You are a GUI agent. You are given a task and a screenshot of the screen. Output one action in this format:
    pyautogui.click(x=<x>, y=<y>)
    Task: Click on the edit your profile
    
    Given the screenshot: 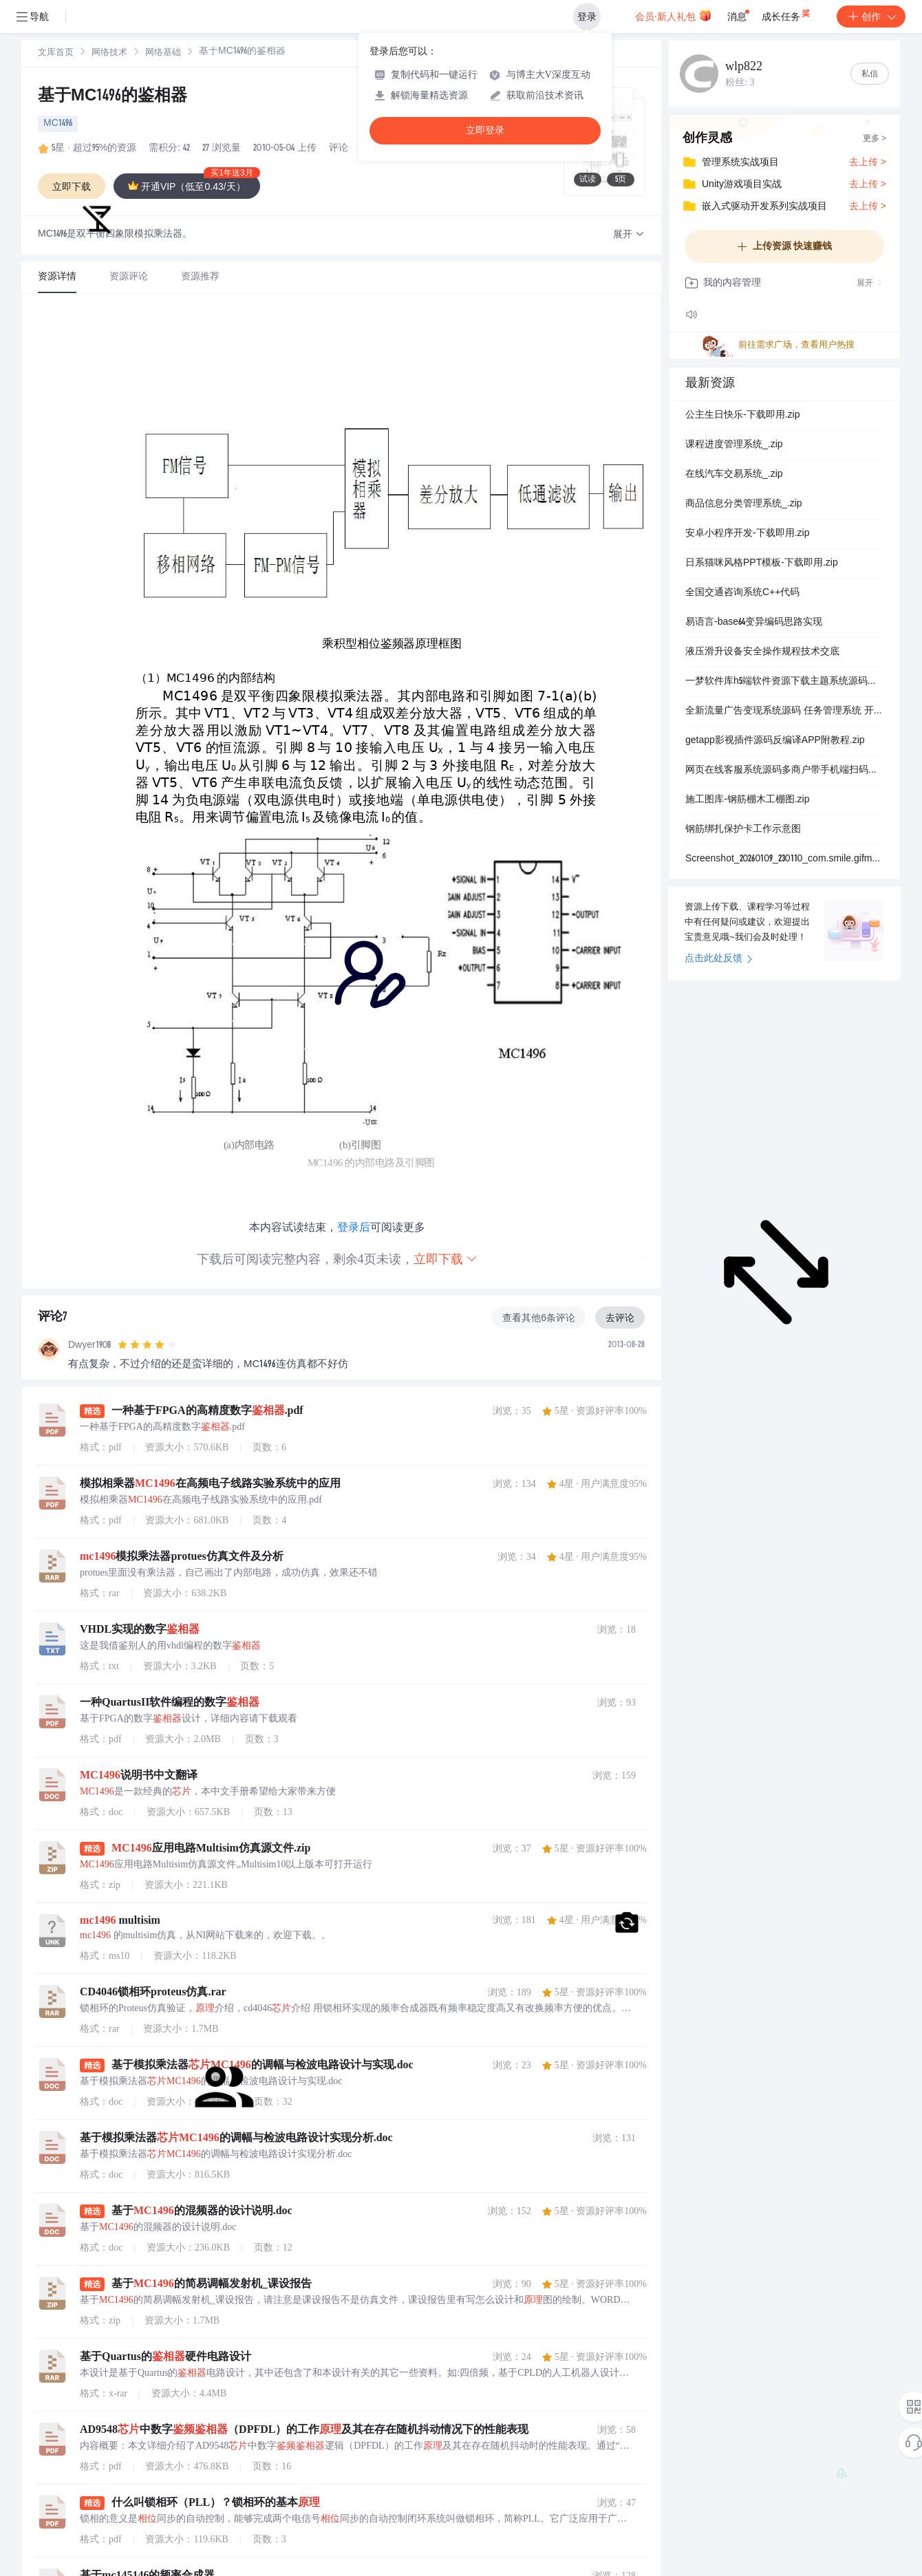 What is the action you would take?
    pyautogui.click(x=370, y=973)
    